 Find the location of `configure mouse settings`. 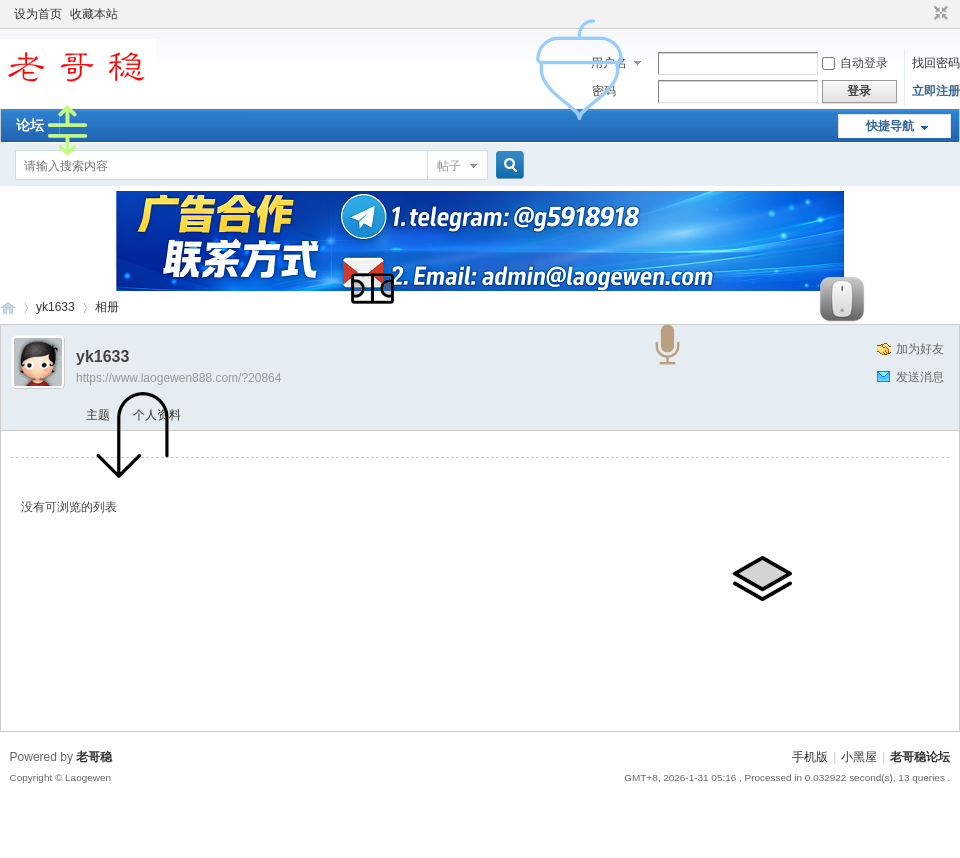

configure mouse settings is located at coordinates (842, 299).